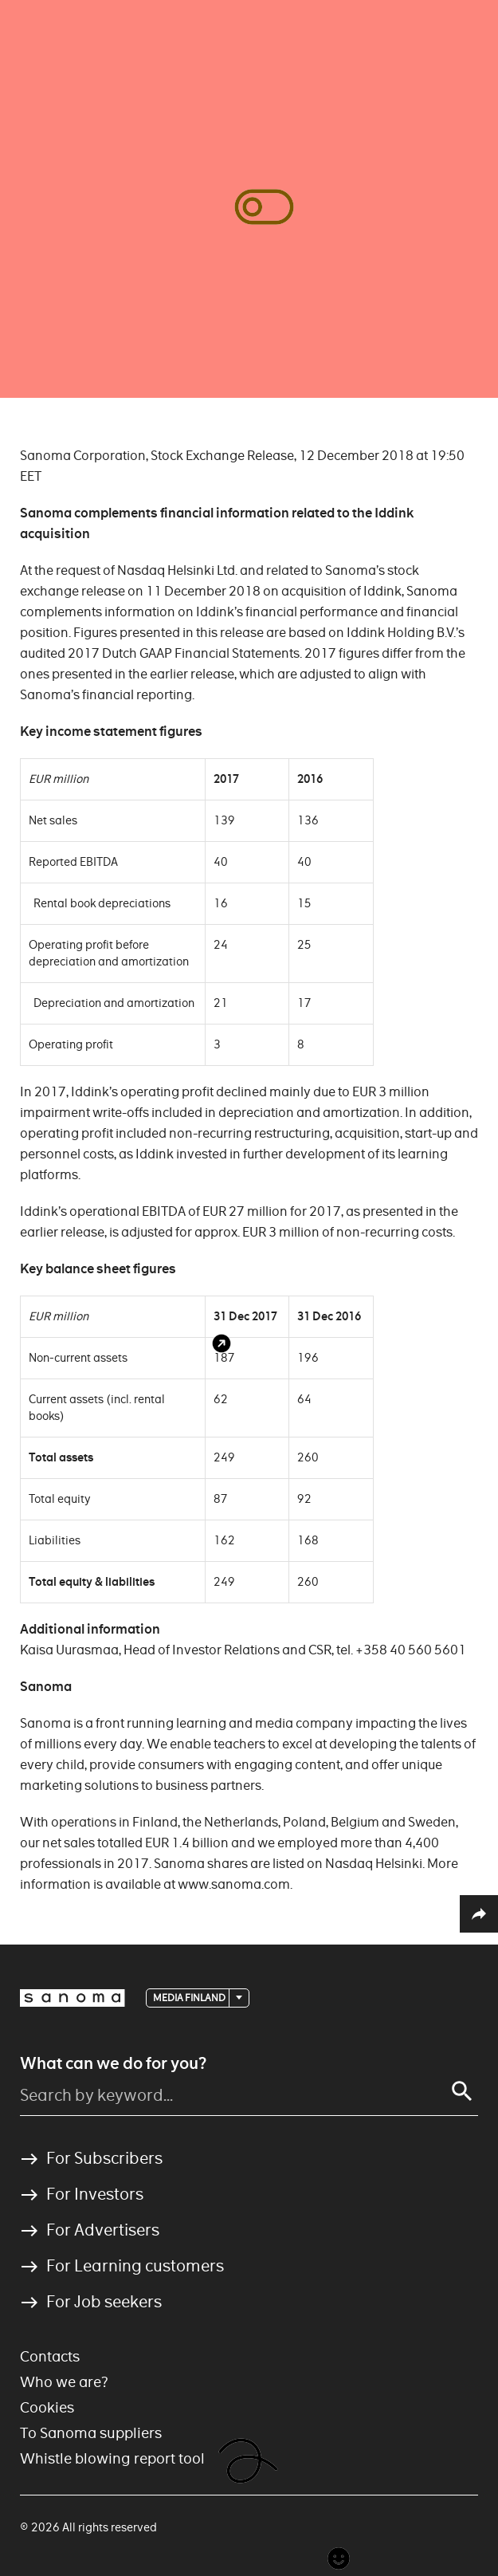  What do you see at coordinates (245, 2460) in the screenshot?
I see `freehand drawing or sketch tool` at bounding box center [245, 2460].